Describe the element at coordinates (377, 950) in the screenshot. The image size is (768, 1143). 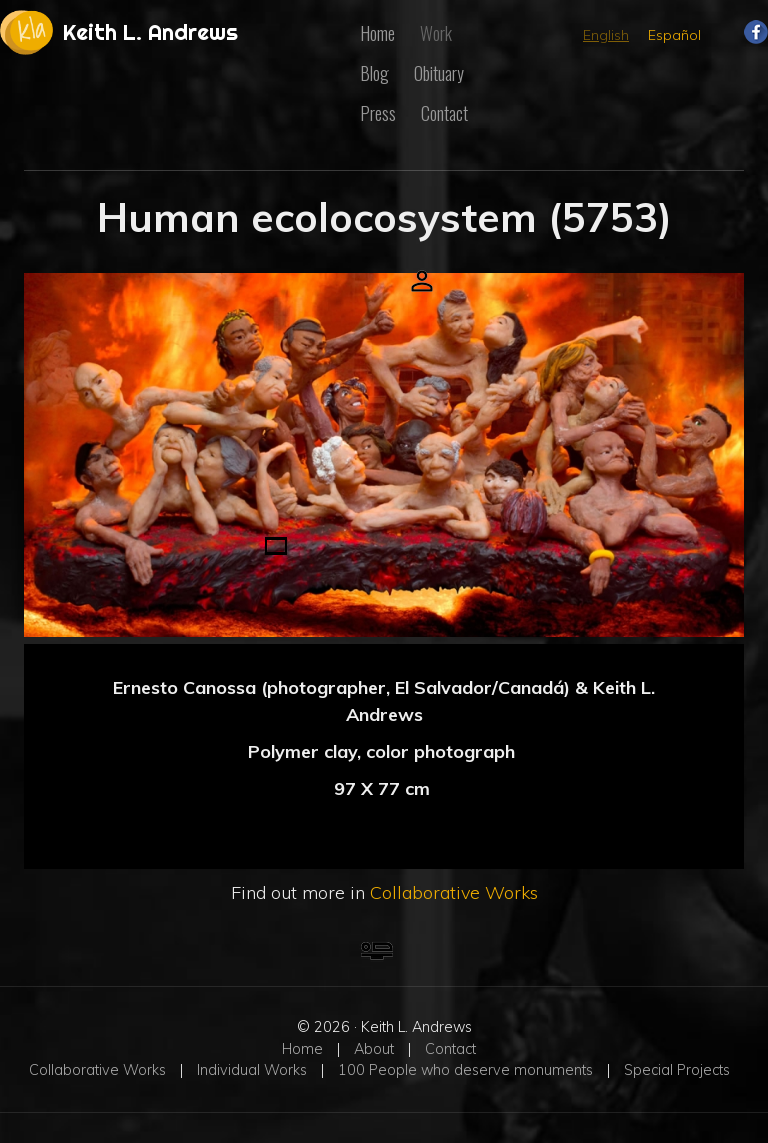
I see `select flat bed seat option for flight` at that location.